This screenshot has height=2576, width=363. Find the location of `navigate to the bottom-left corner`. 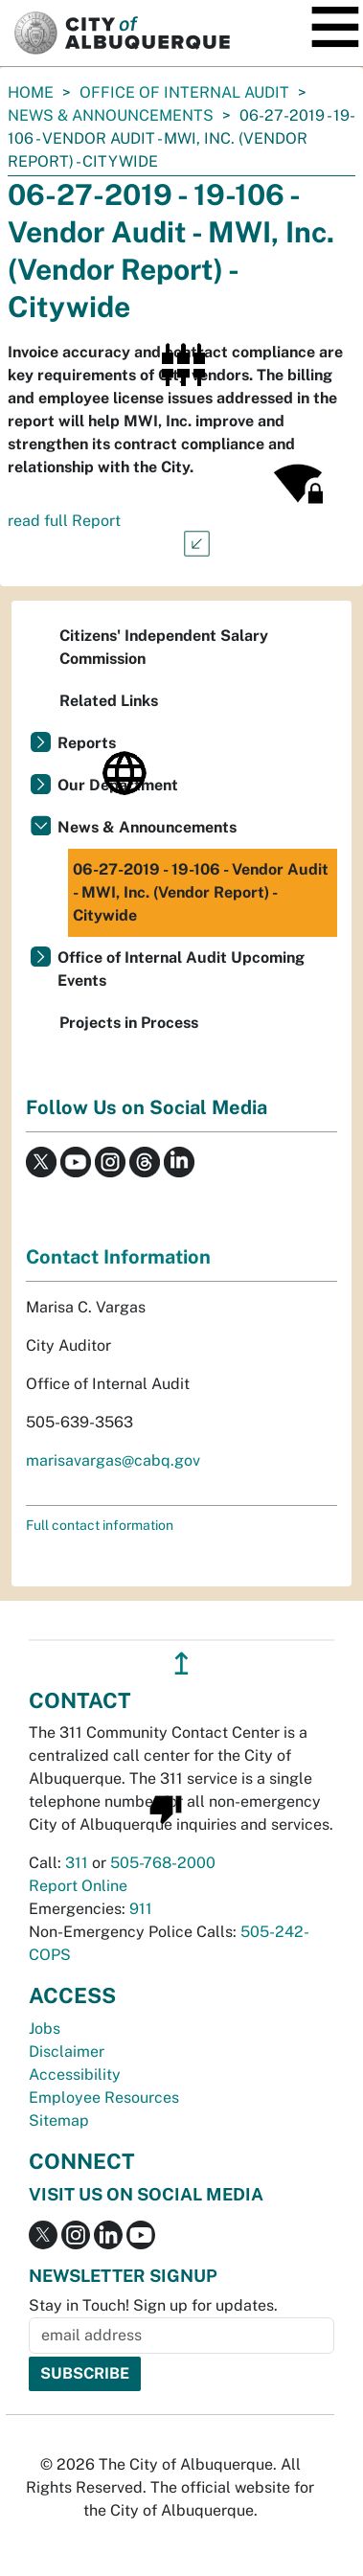

navigate to the bottom-left corner is located at coordinates (196, 543).